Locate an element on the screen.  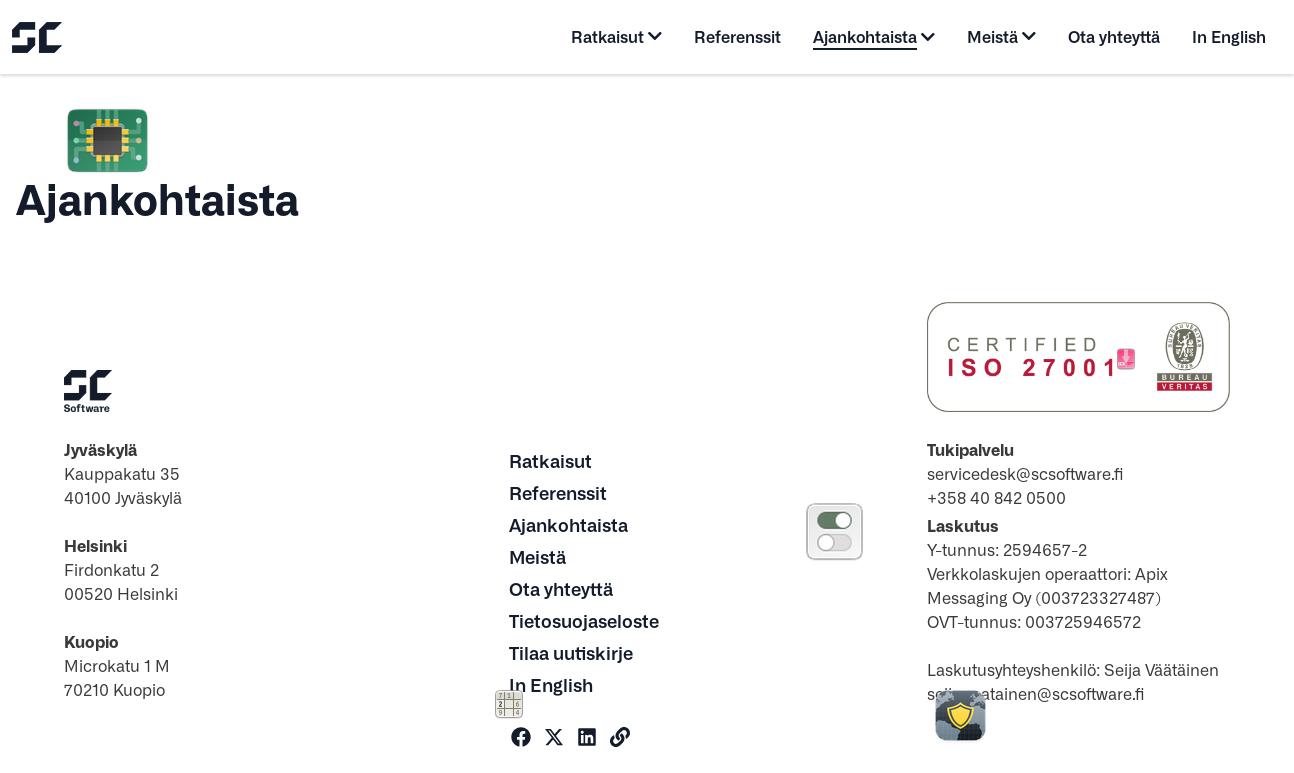
open sudoku puzzle game is located at coordinates (509, 704).